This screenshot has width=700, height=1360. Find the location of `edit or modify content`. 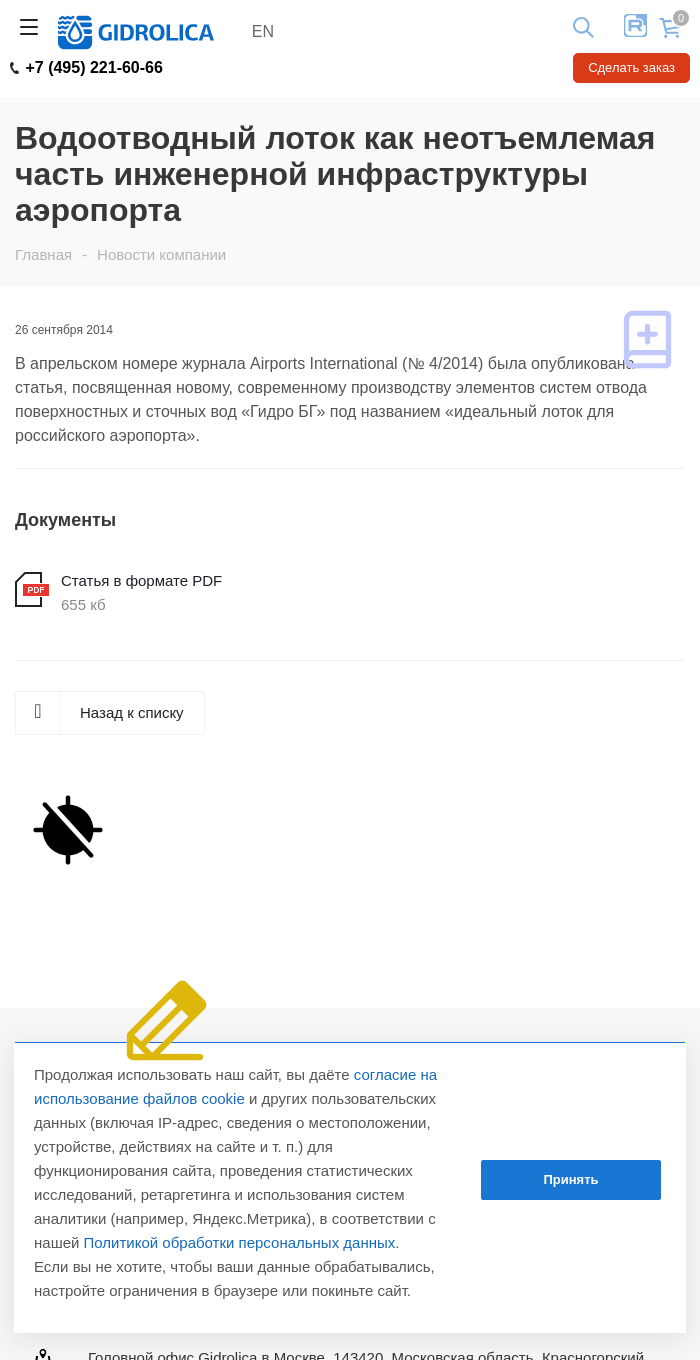

edit or modify content is located at coordinates (165, 1022).